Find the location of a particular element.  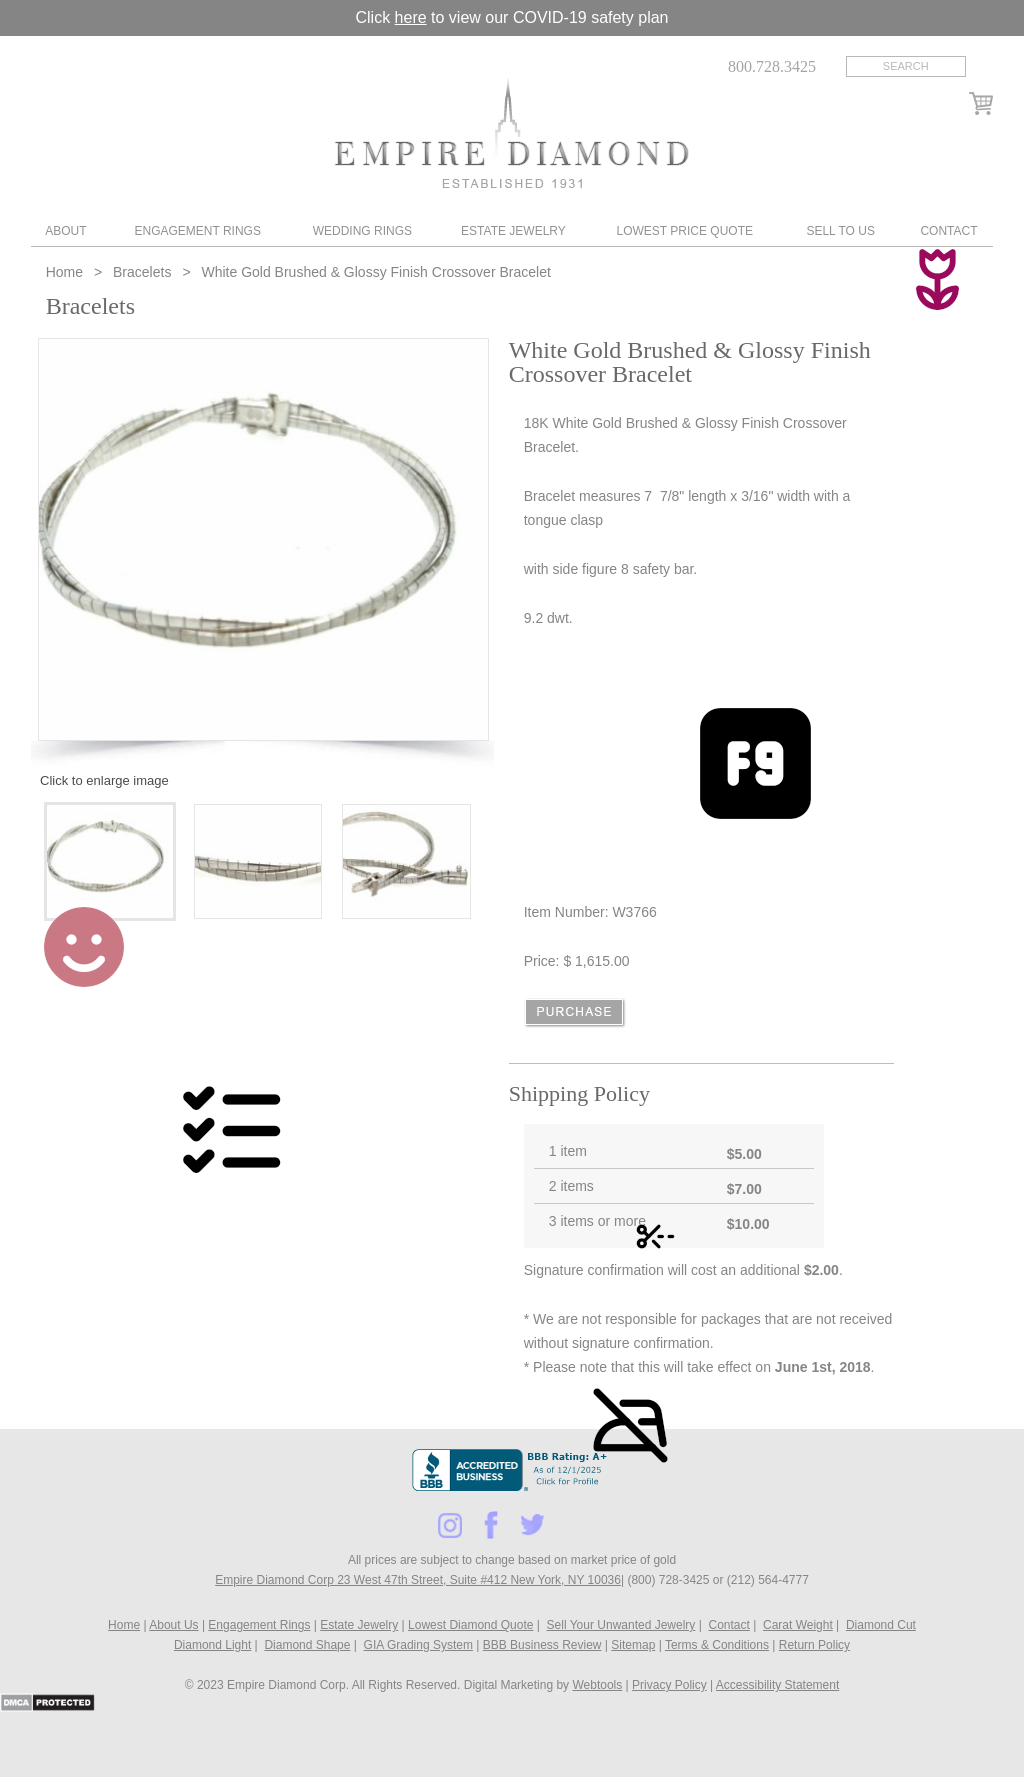

enable macro or close-up photography mode is located at coordinates (937, 279).